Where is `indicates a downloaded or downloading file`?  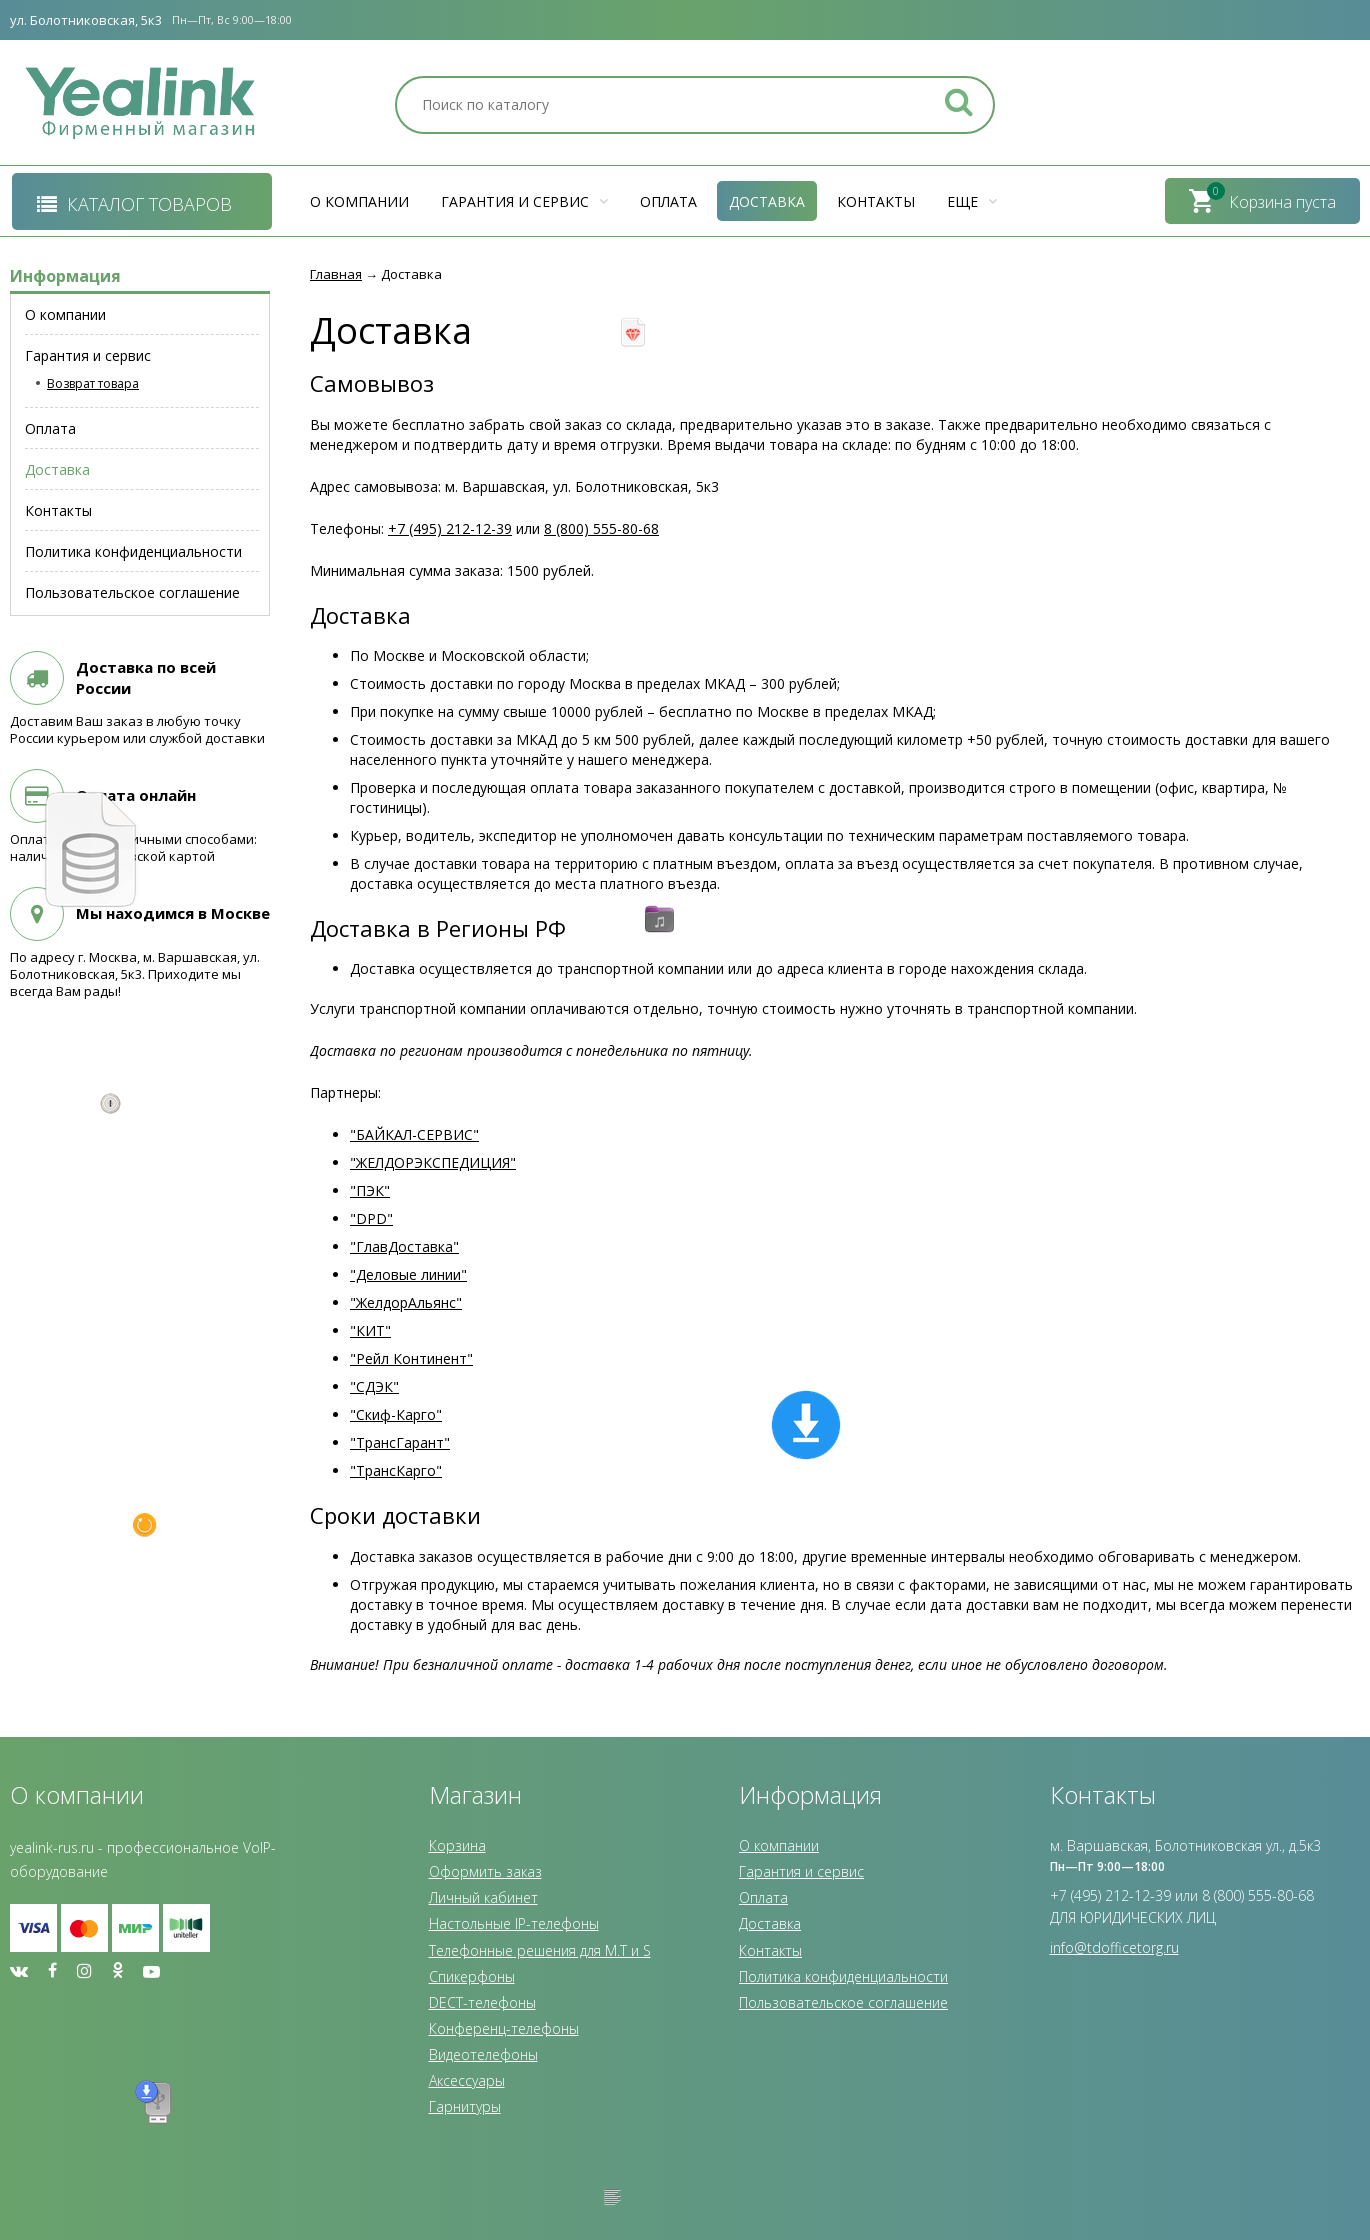 indicates a downloaded or downloading file is located at coordinates (806, 1425).